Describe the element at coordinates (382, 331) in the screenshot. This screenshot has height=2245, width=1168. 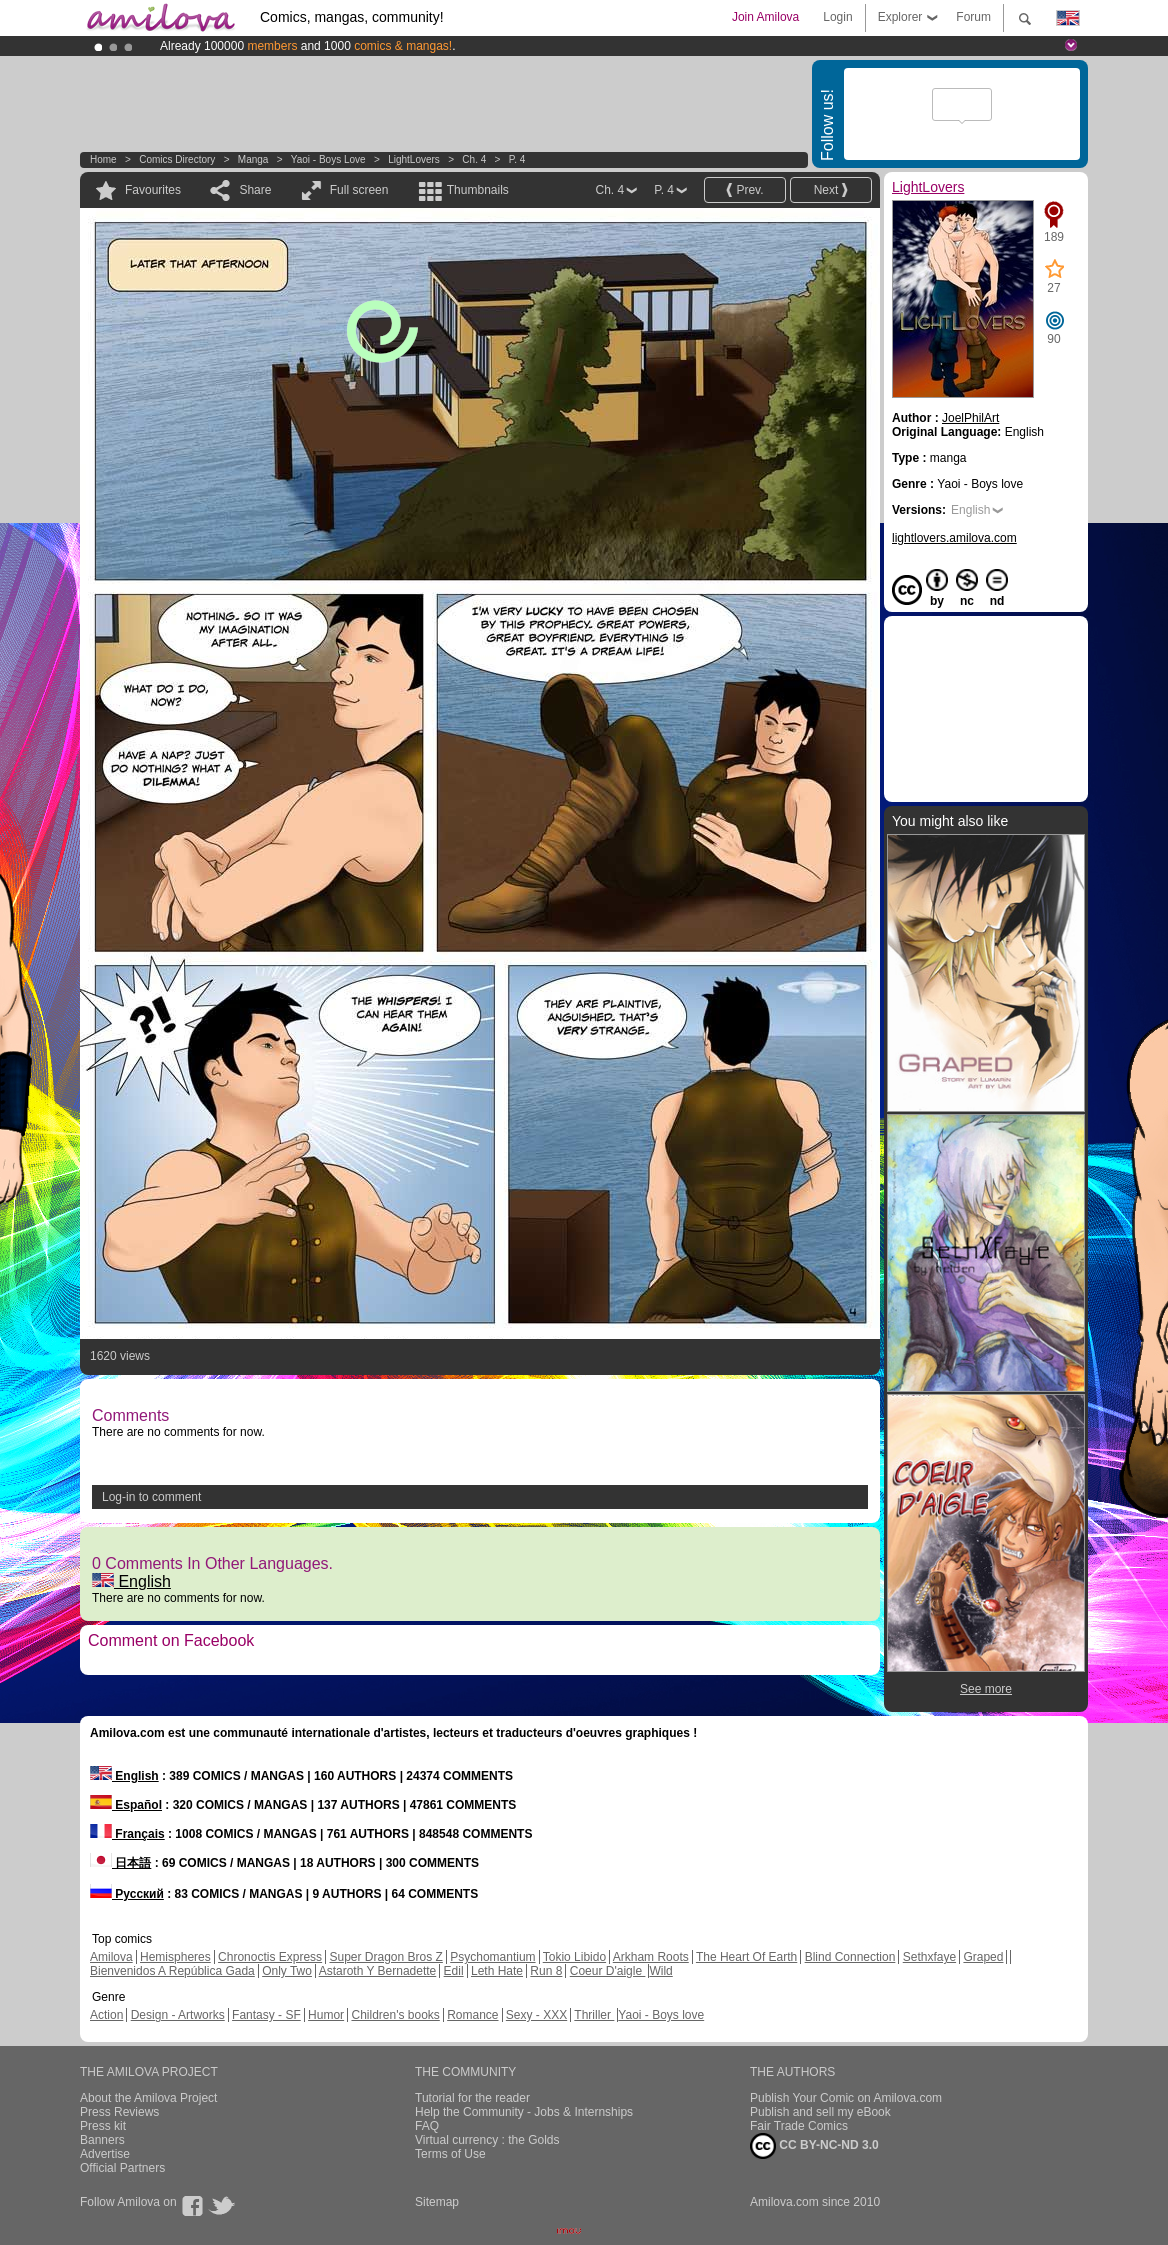
I see `every.org logo` at that location.